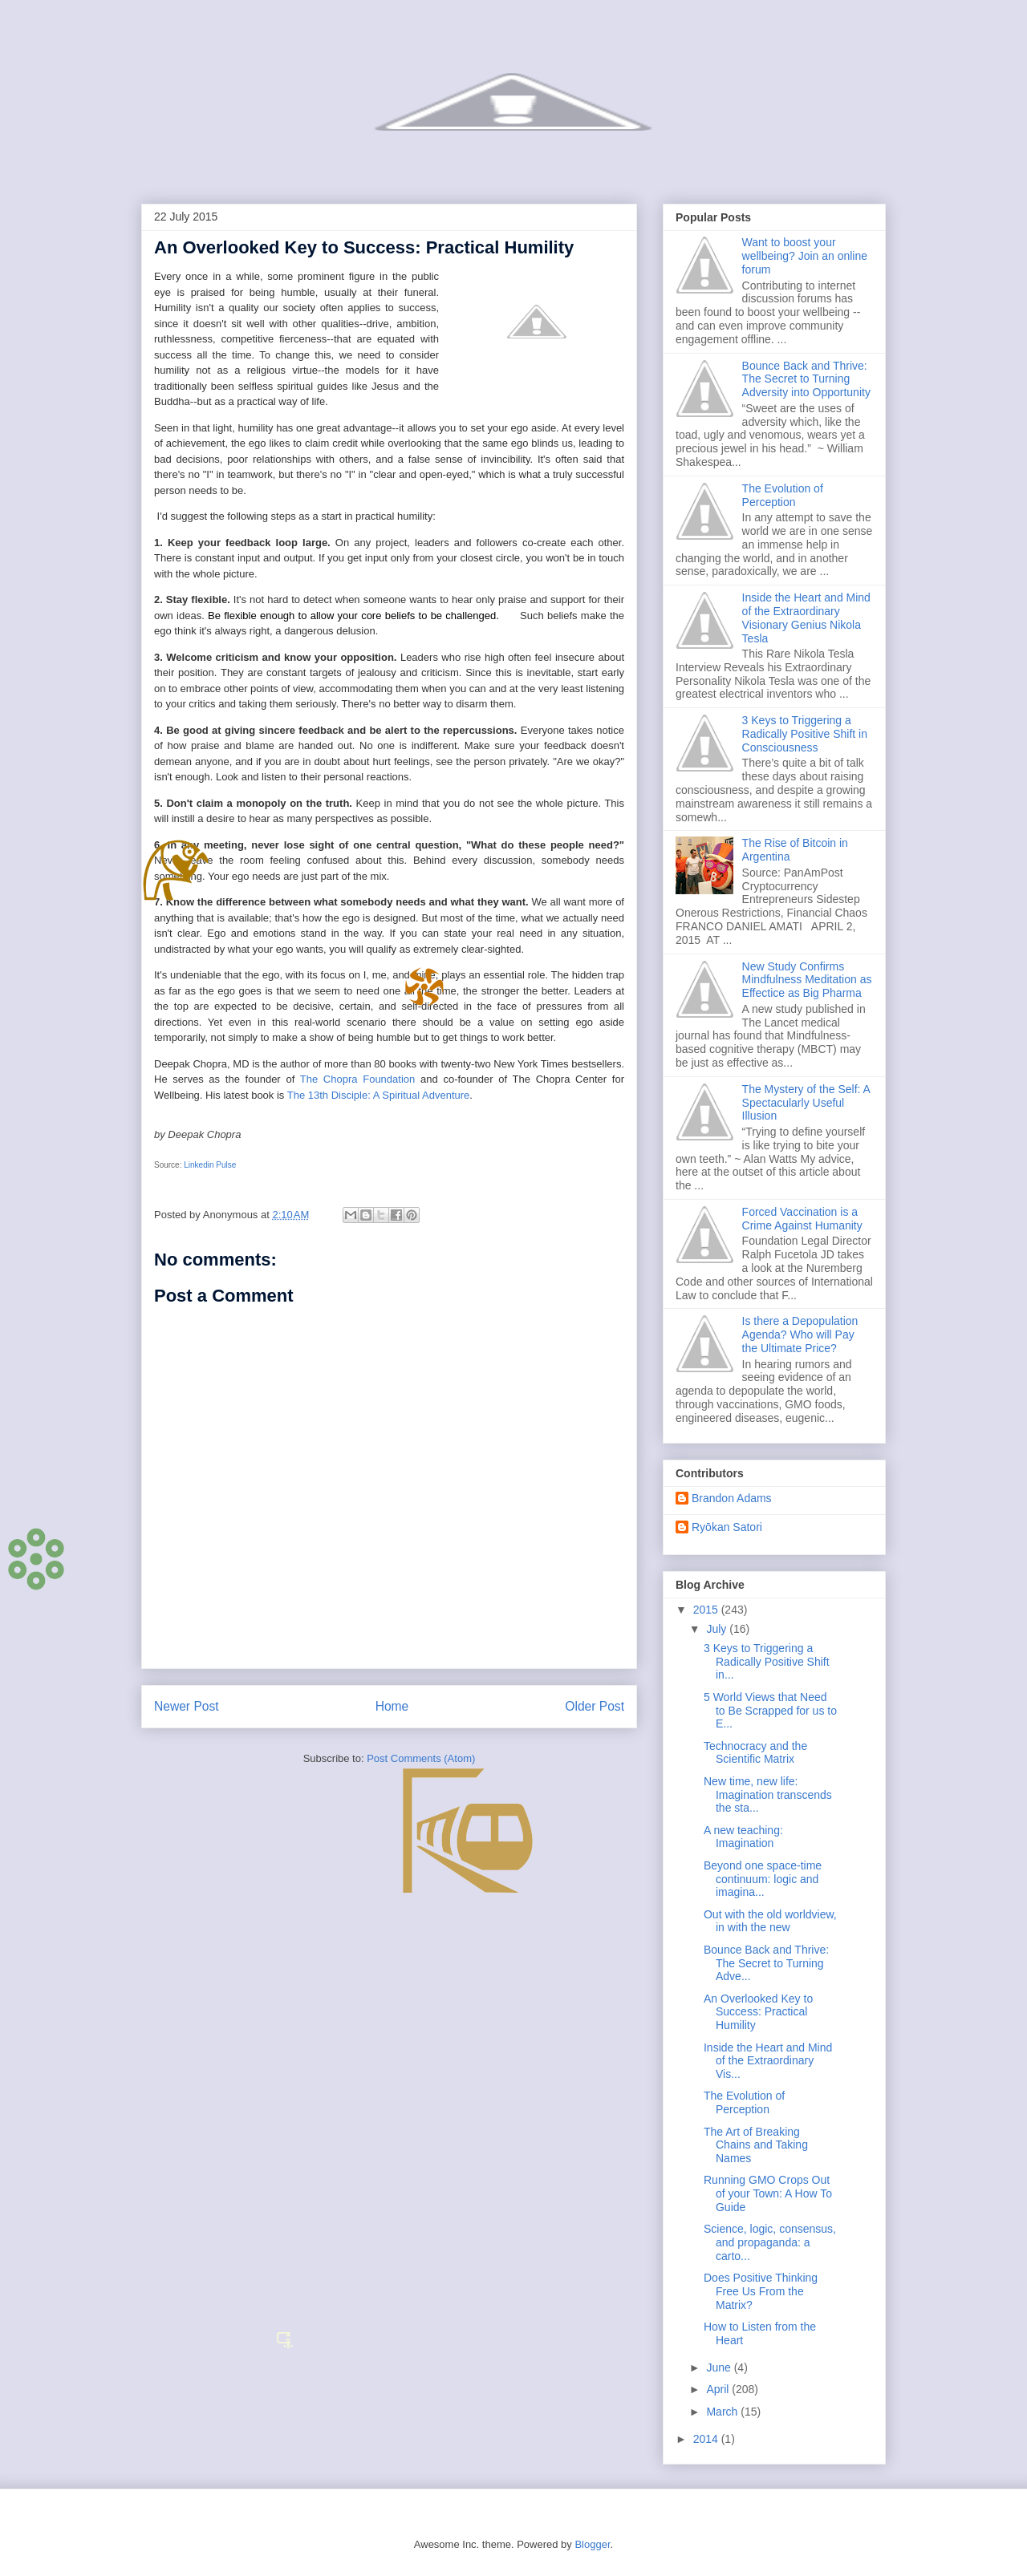  What do you see at coordinates (284, 2340) in the screenshot?
I see `clamp or secure an object in place` at bounding box center [284, 2340].